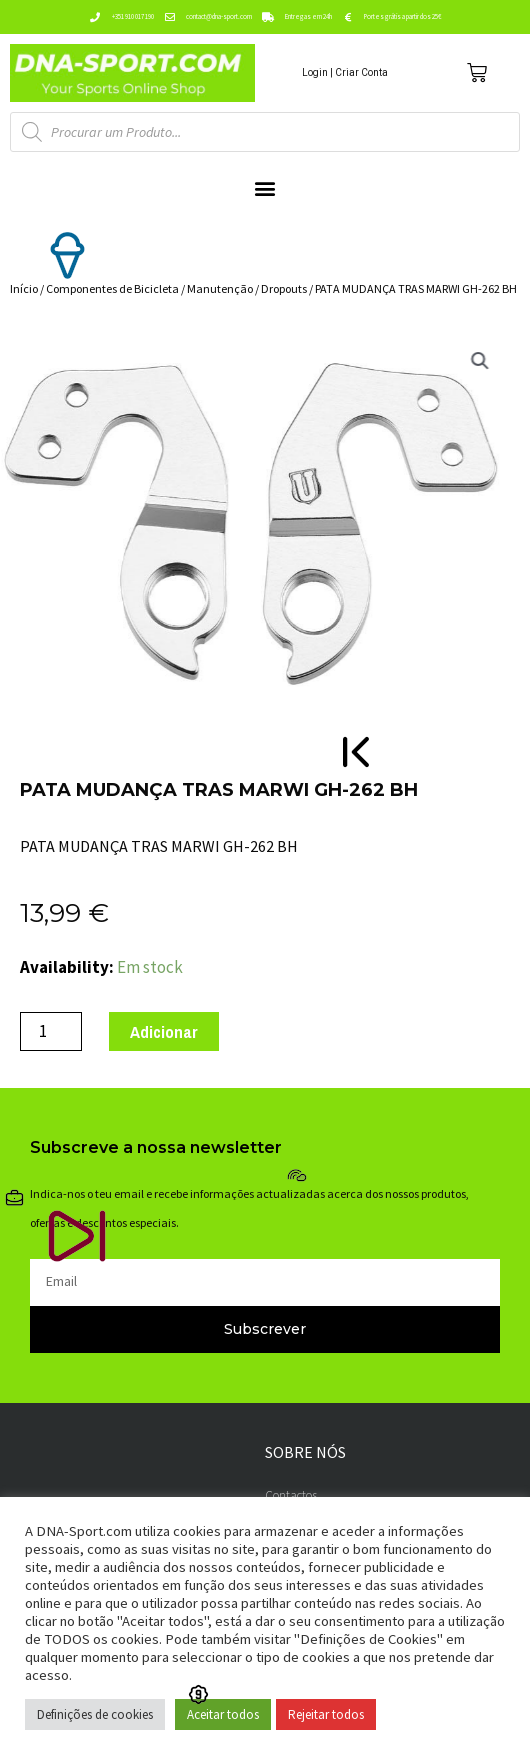 Image resolution: width=530 pixels, height=1760 pixels. What do you see at coordinates (198, 1694) in the screenshot?
I see `indicates rank or position number 9` at bounding box center [198, 1694].